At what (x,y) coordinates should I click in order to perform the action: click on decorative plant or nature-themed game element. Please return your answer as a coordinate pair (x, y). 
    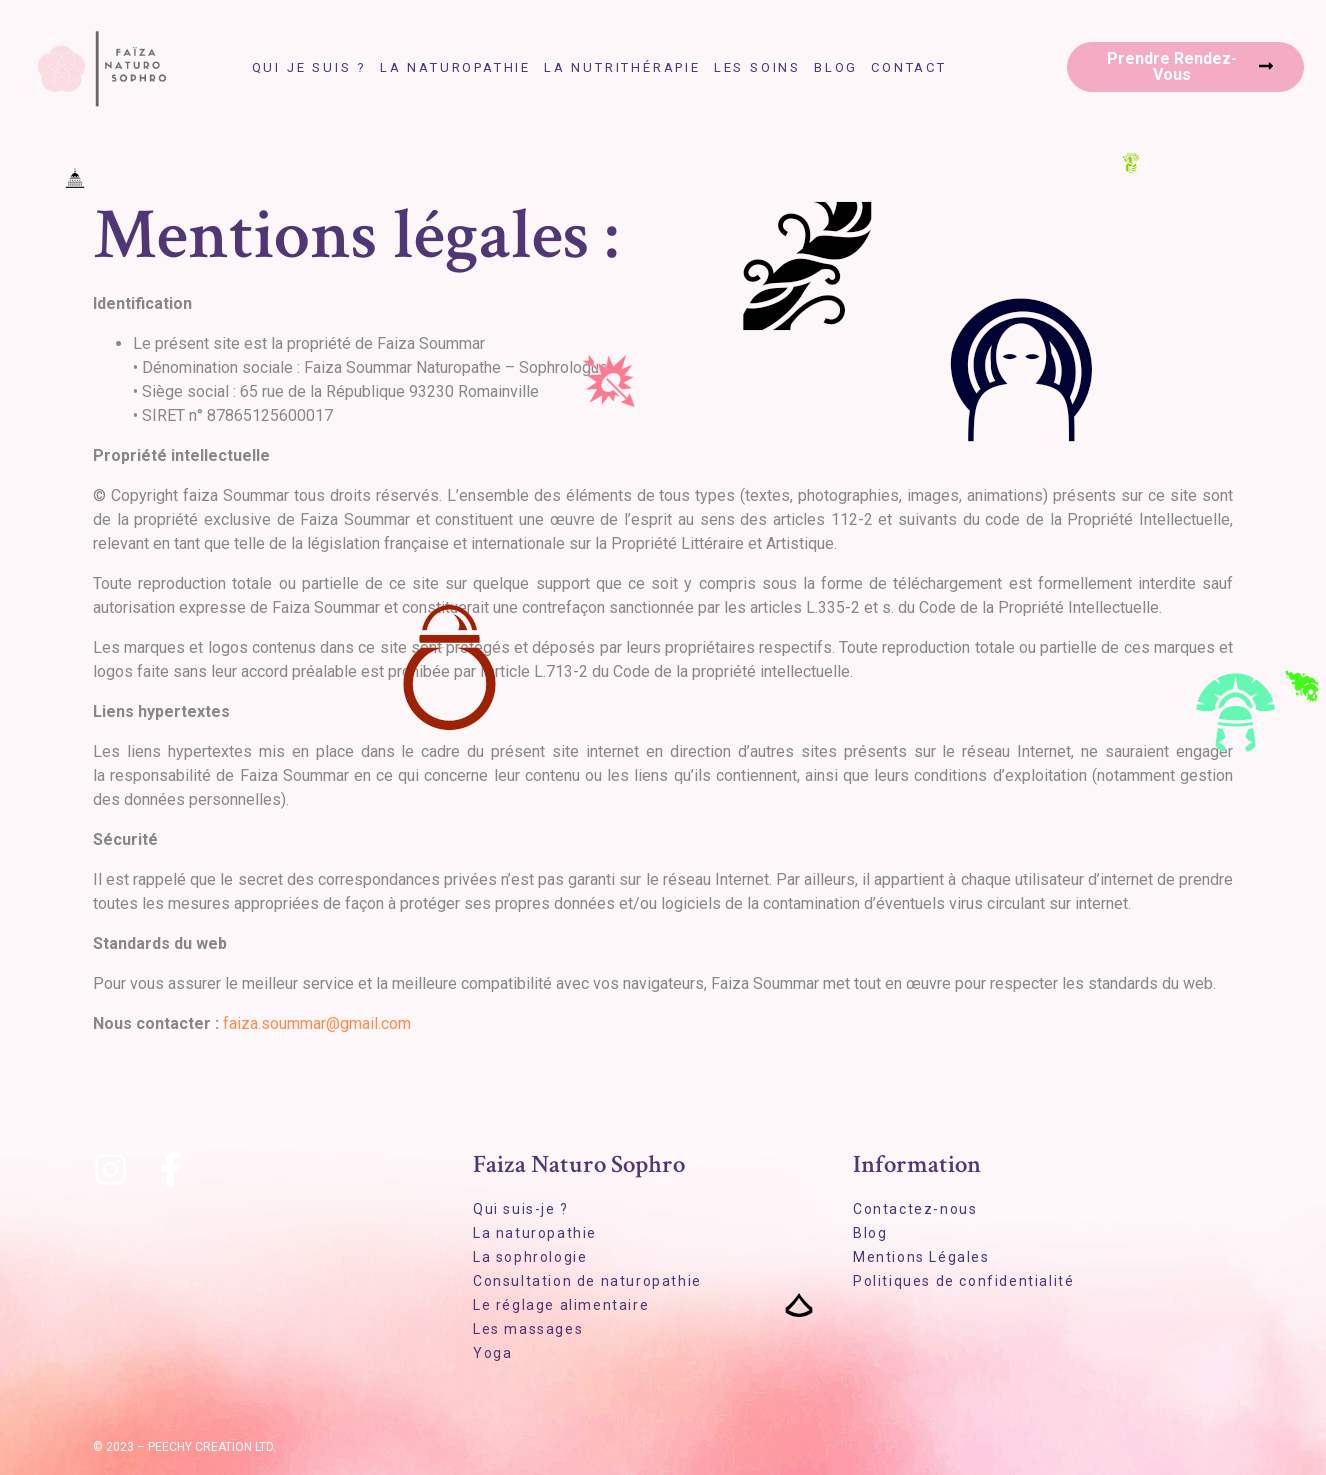
    Looking at the image, I should click on (807, 266).